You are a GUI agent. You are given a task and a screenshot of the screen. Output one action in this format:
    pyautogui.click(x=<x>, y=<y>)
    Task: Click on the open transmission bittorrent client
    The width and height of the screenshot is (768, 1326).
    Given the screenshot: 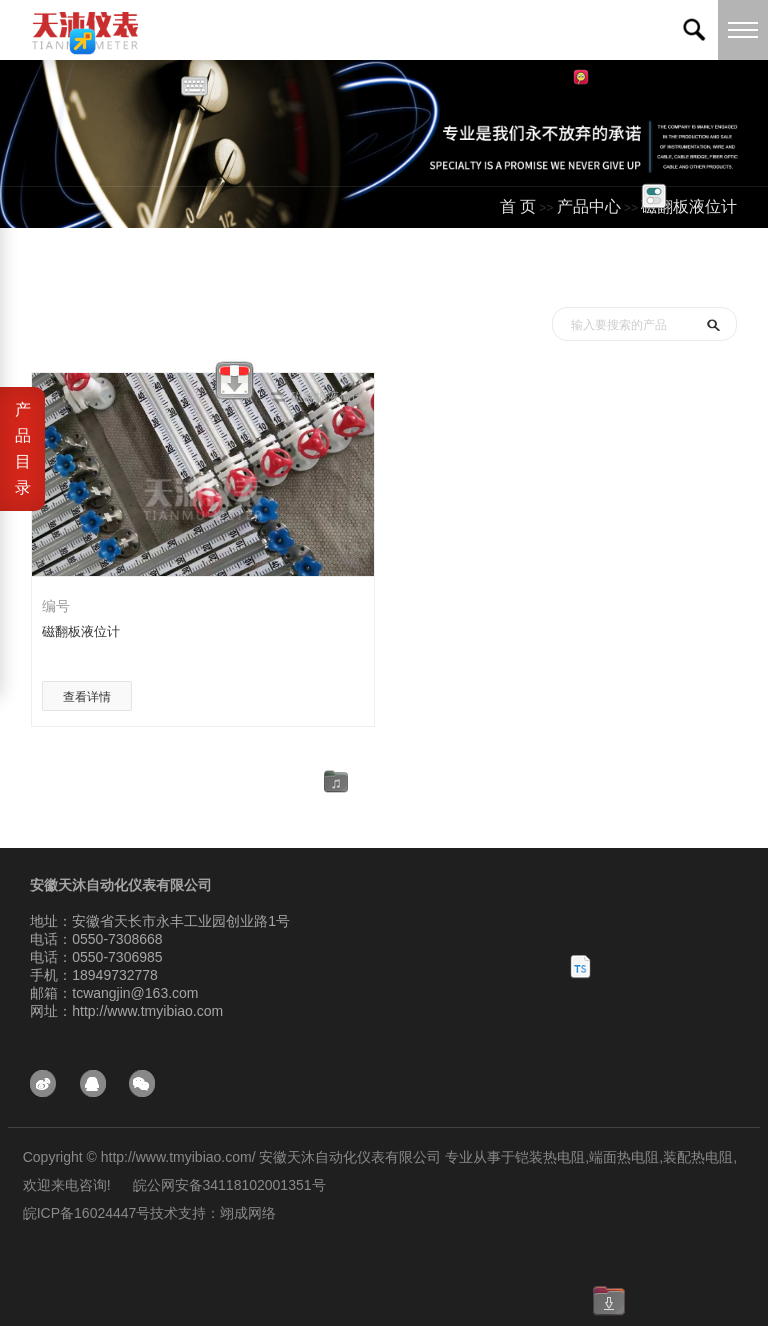 What is the action you would take?
    pyautogui.click(x=234, y=380)
    